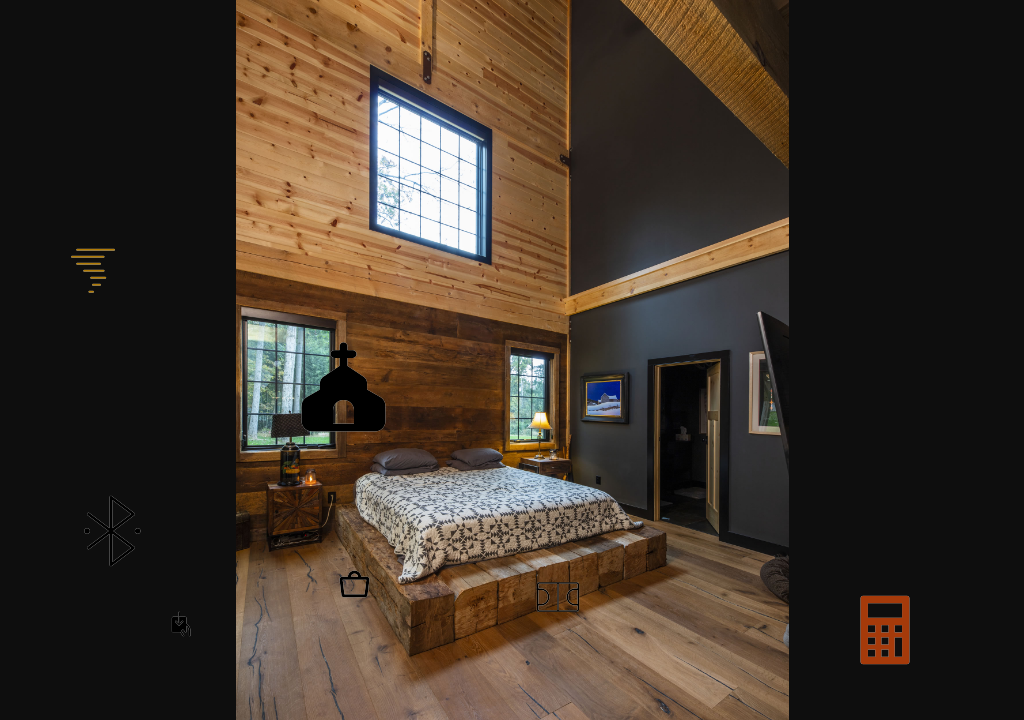 The image size is (1024, 720). I want to click on withdraw or receive funds, so click(180, 624).